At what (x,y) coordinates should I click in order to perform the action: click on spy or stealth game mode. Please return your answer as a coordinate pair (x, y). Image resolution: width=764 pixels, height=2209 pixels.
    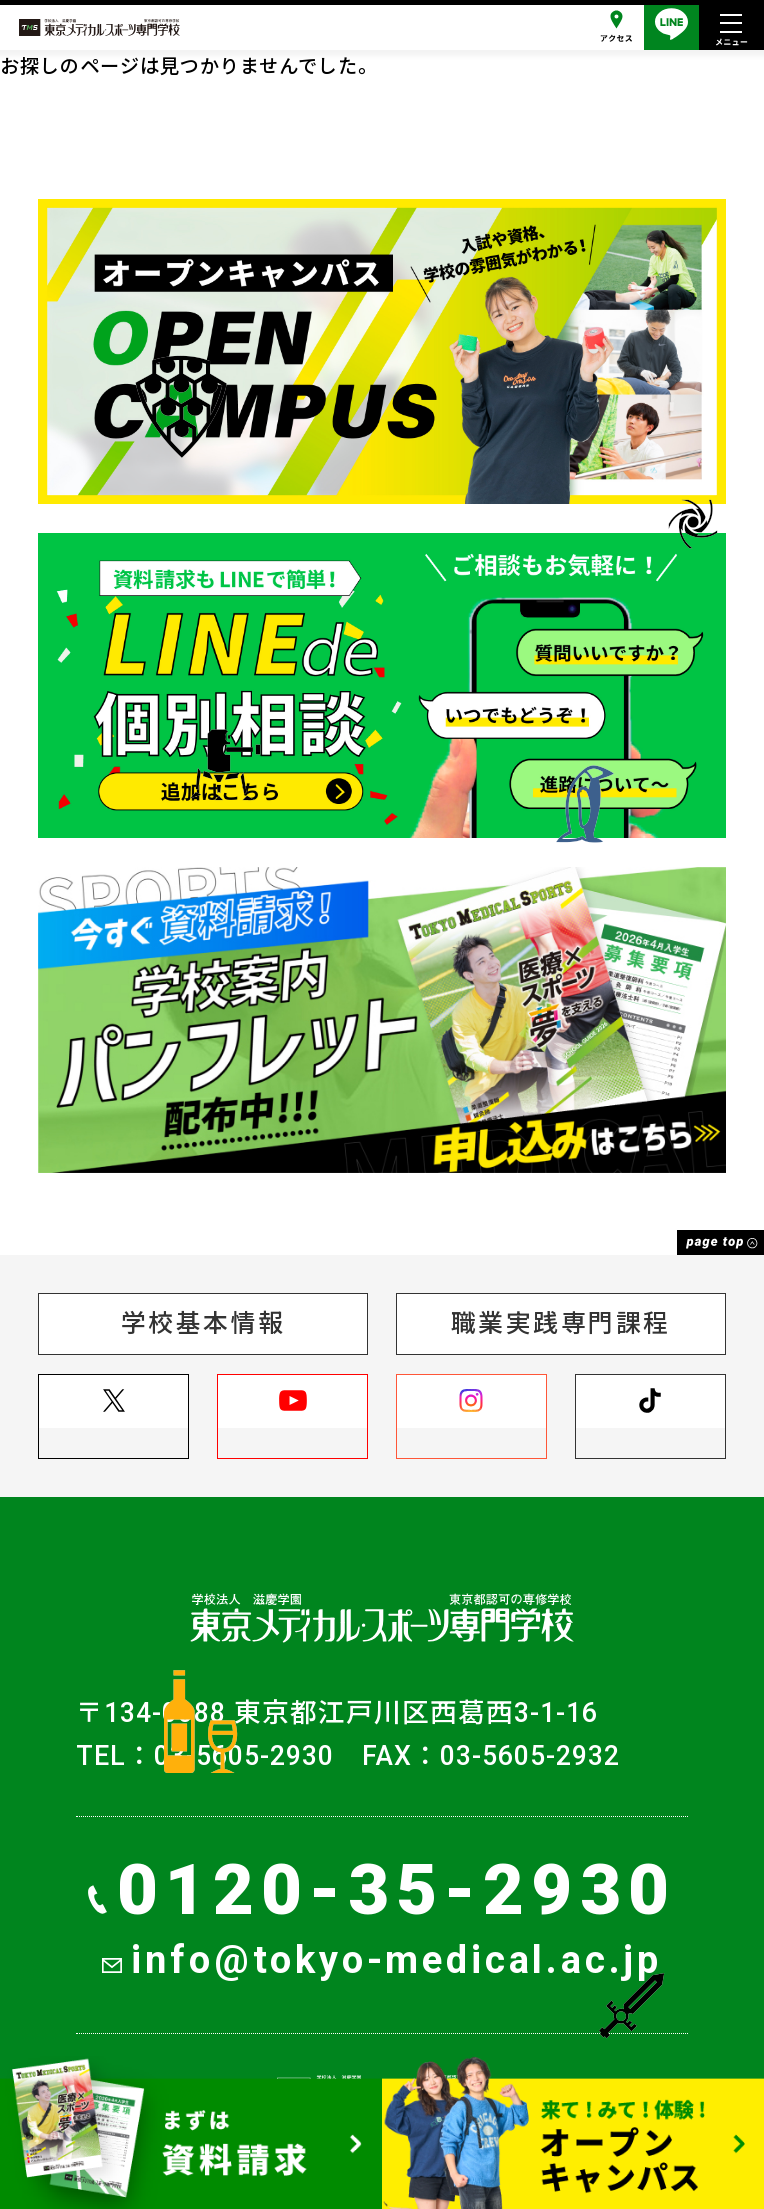
    Looking at the image, I should click on (693, 524).